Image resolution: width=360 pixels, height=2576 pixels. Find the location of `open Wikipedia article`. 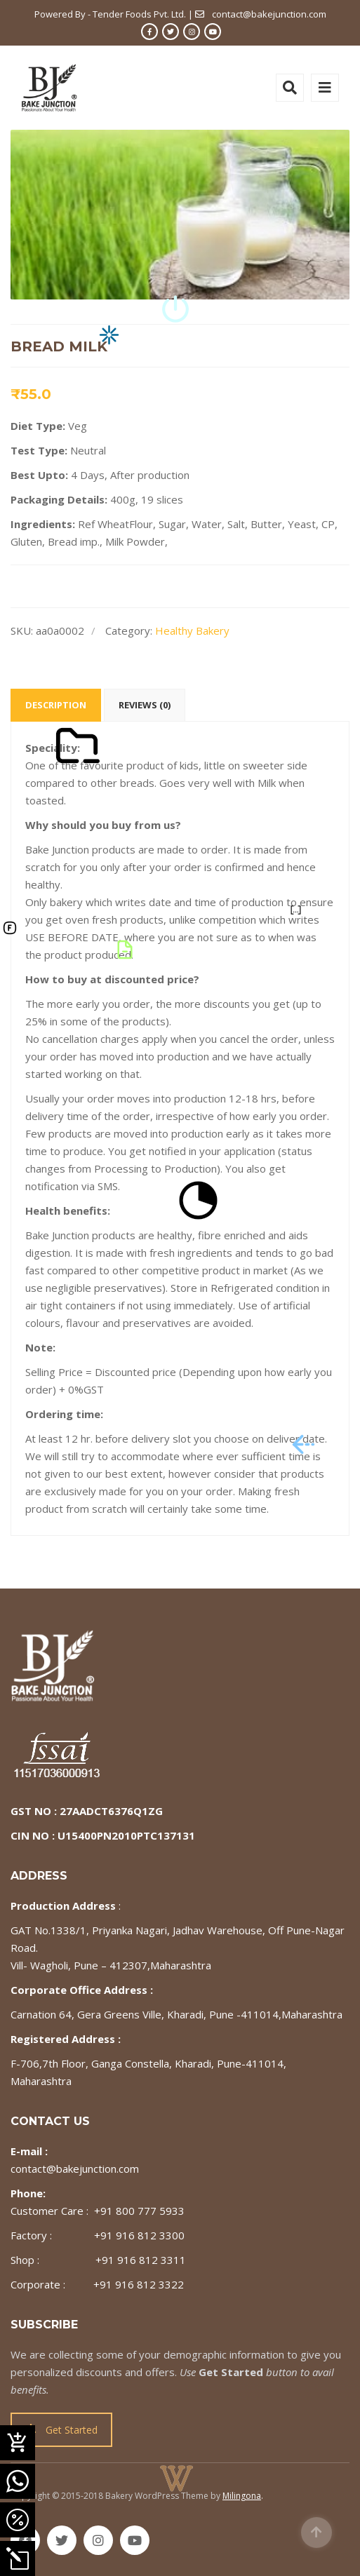

open Wikipedia article is located at coordinates (175, 2478).